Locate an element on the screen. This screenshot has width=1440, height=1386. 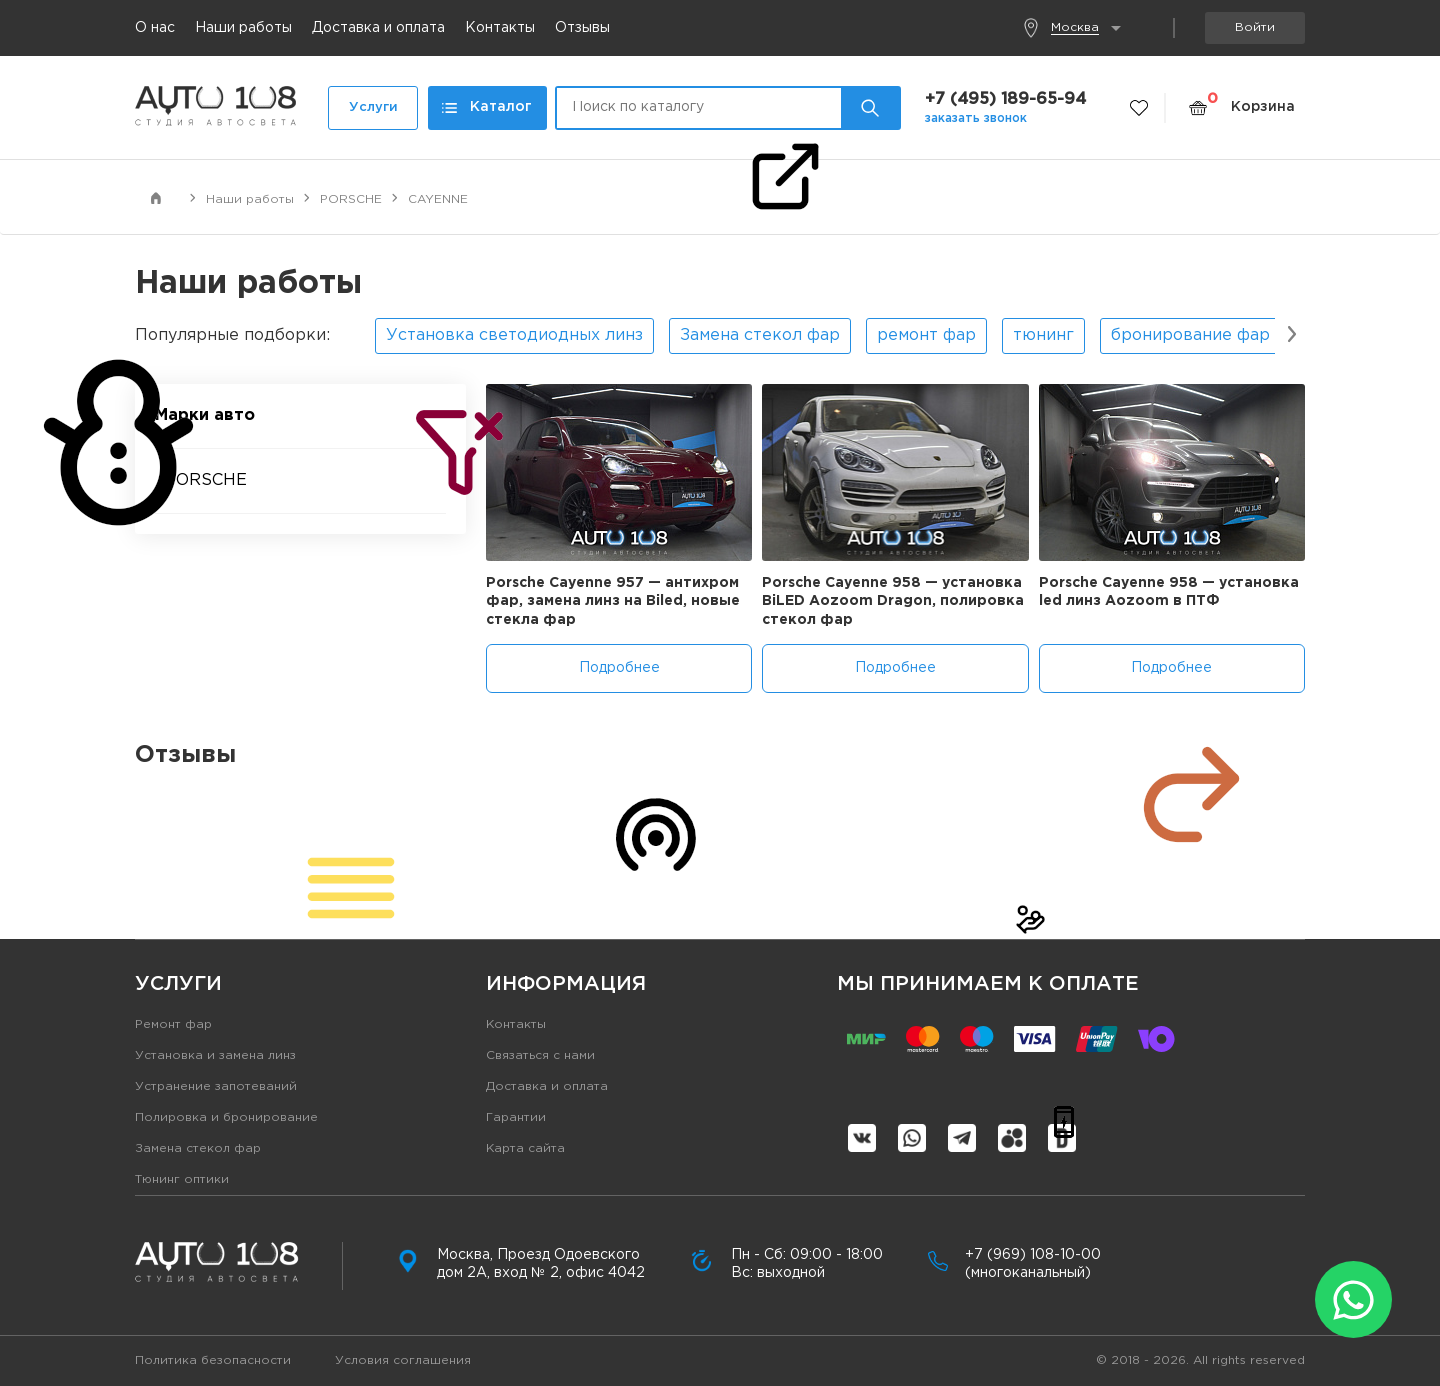
make a payment or donation is located at coordinates (1030, 919).